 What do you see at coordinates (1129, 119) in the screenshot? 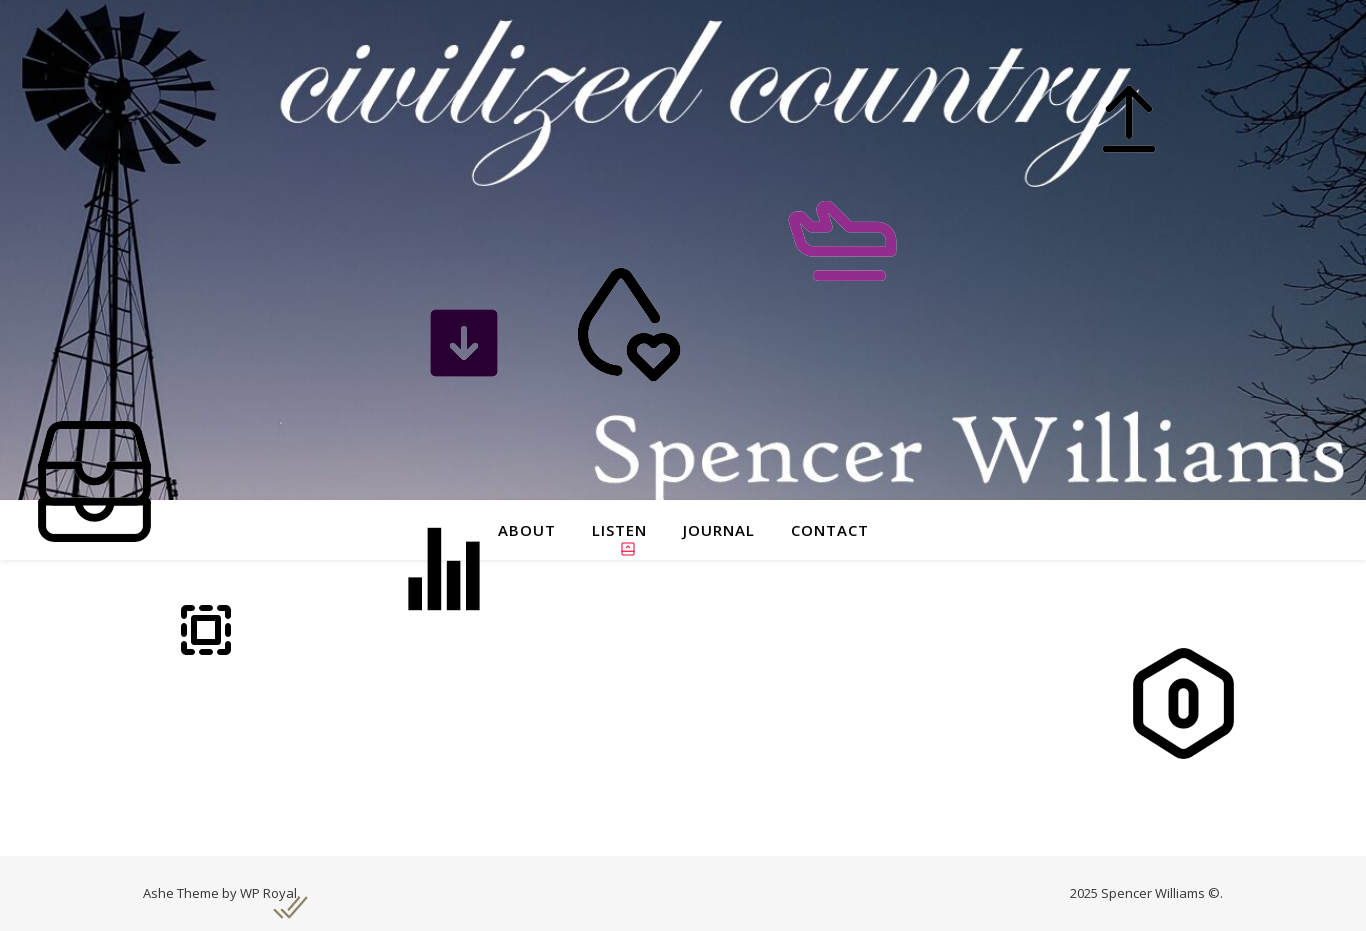
I see `upload a file or document` at bounding box center [1129, 119].